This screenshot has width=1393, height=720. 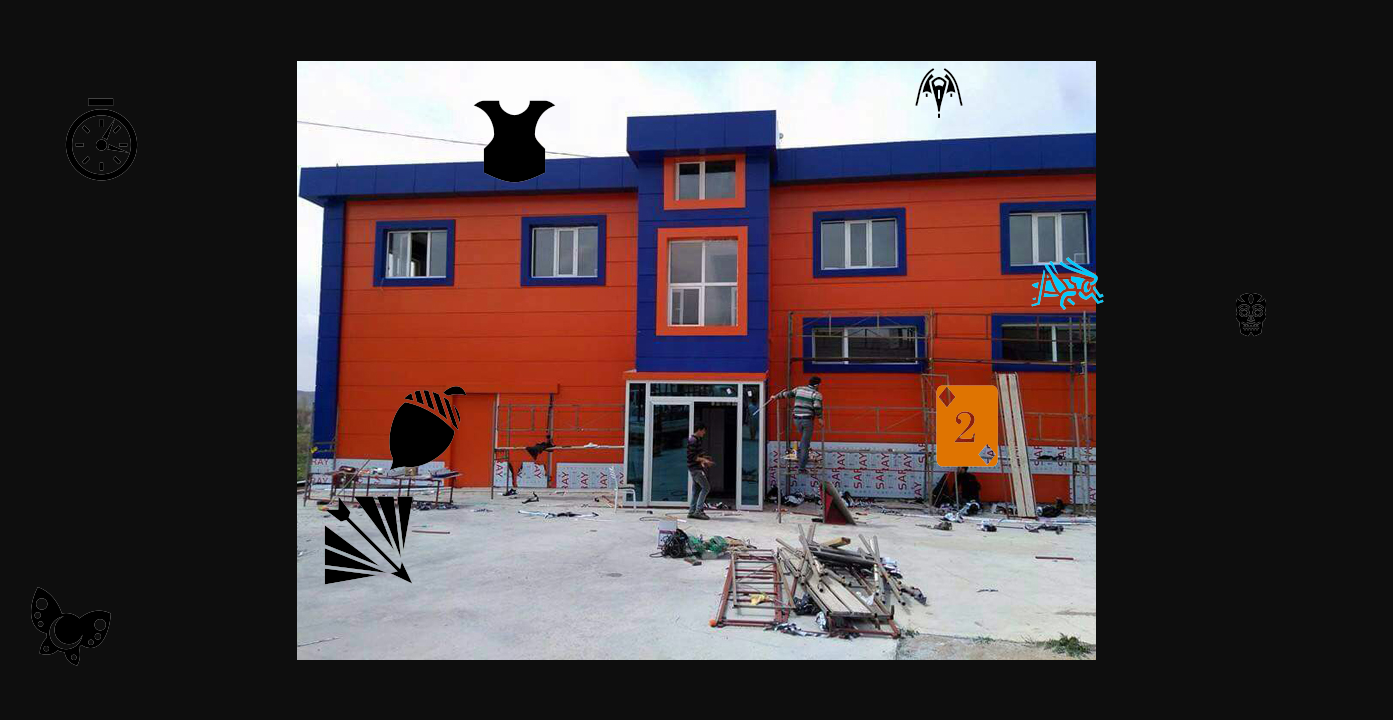 I want to click on start or view a timer, so click(x=101, y=139).